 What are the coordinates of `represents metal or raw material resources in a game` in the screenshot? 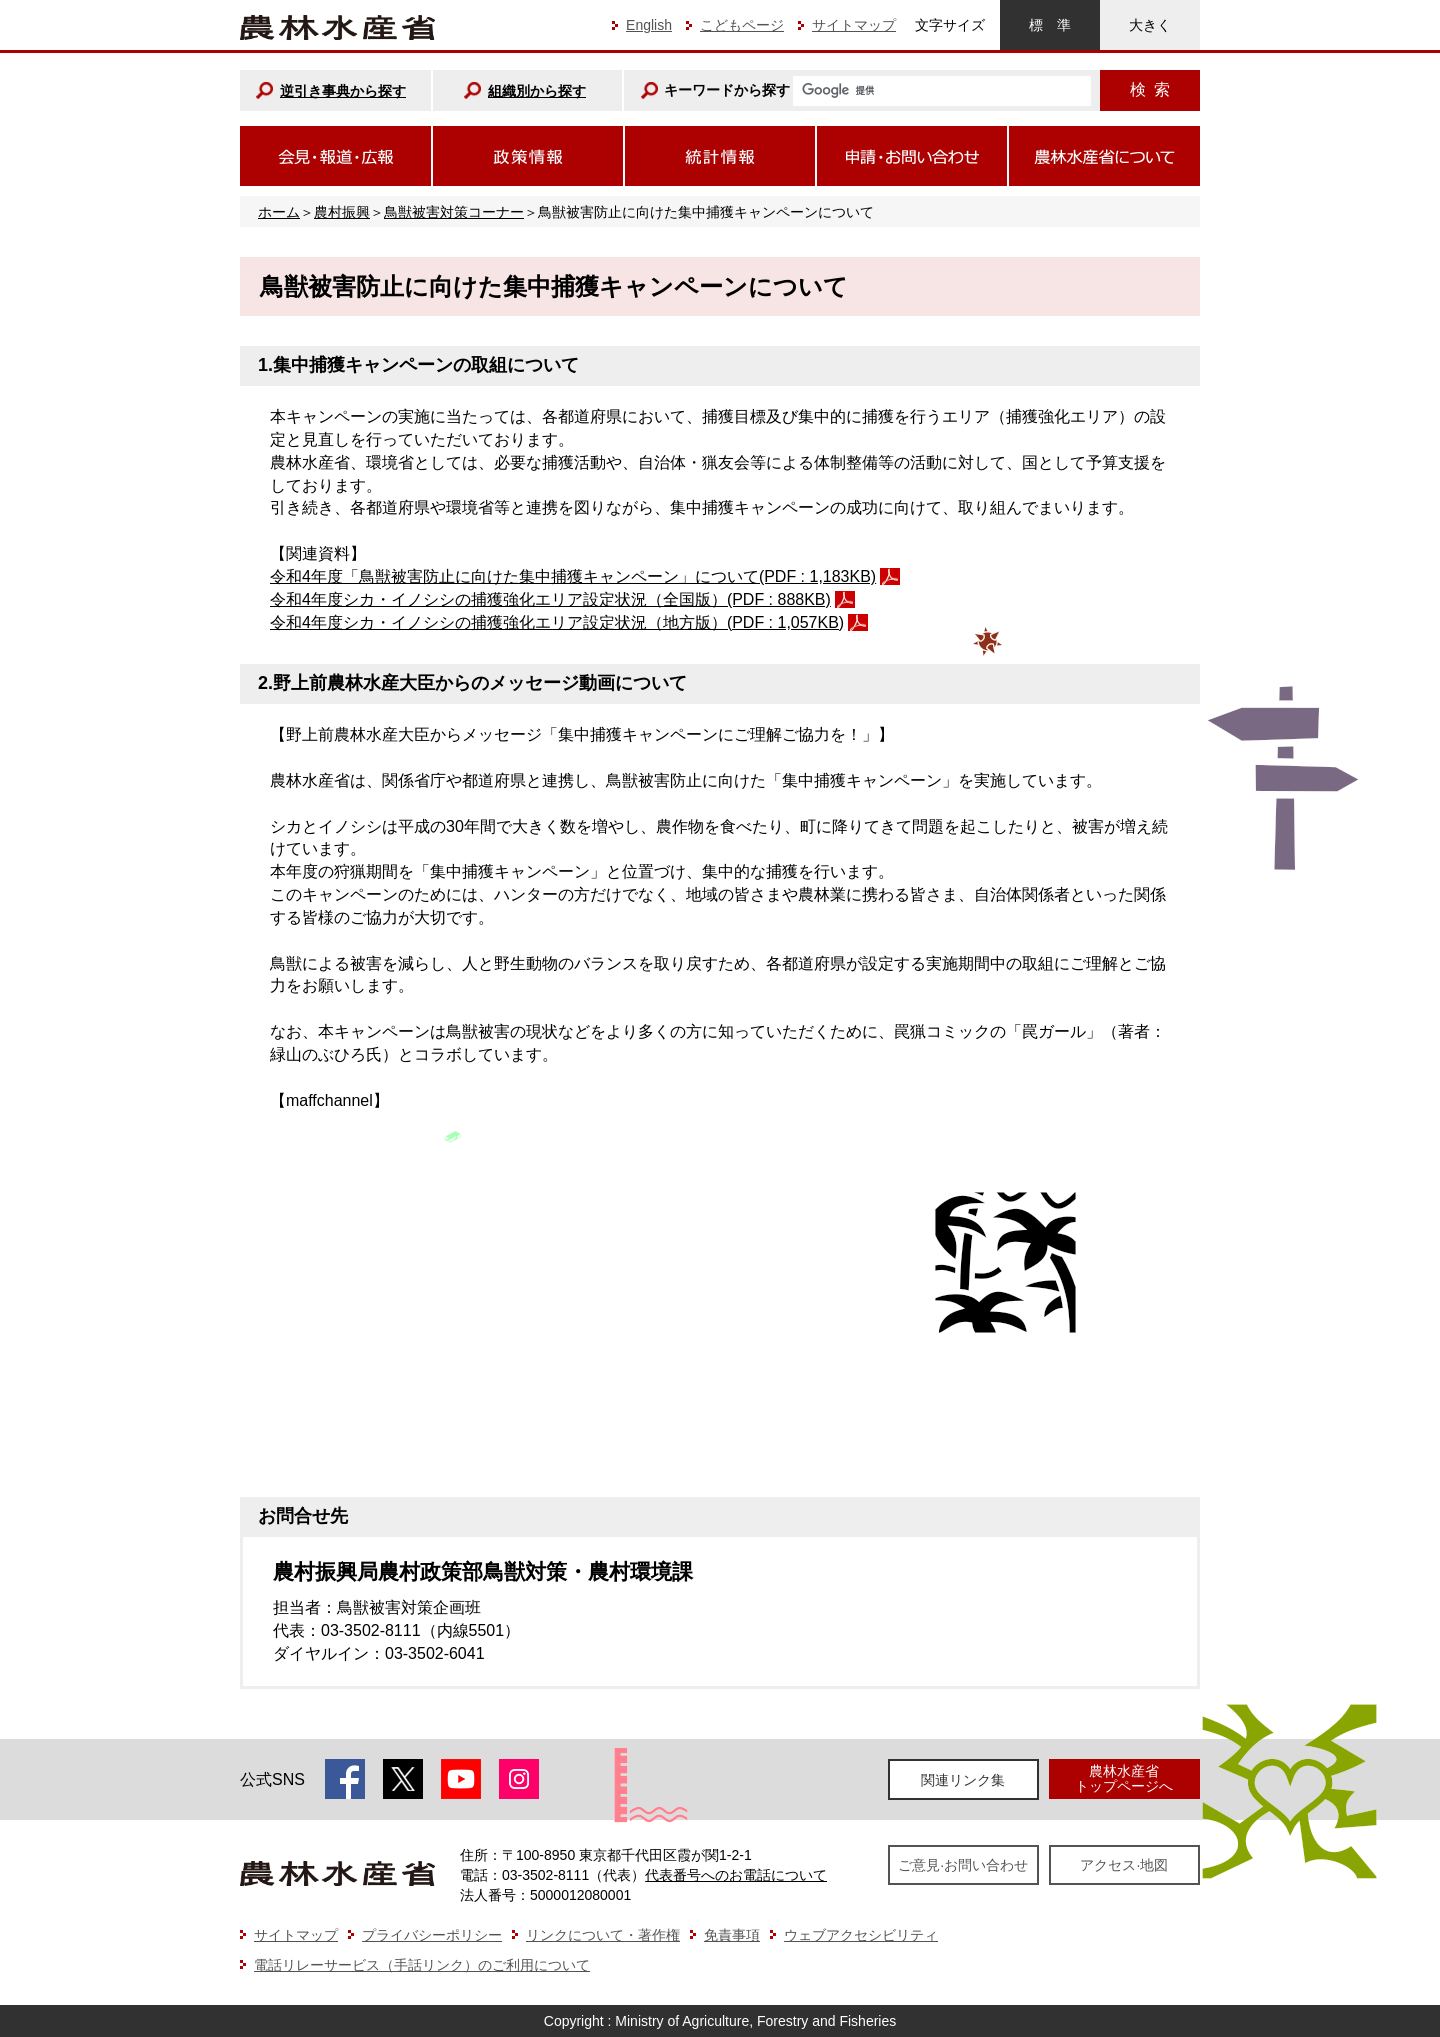 It's located at (453, 1137).